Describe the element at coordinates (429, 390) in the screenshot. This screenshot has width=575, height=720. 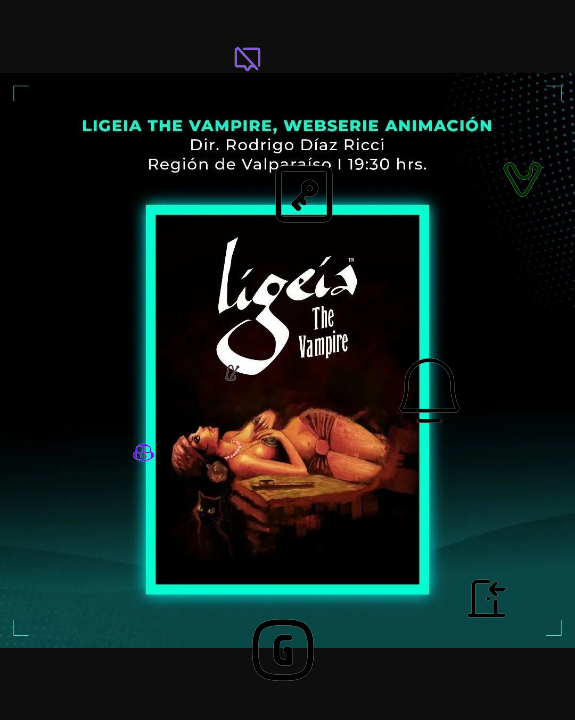
I see `view notifications` at that location.